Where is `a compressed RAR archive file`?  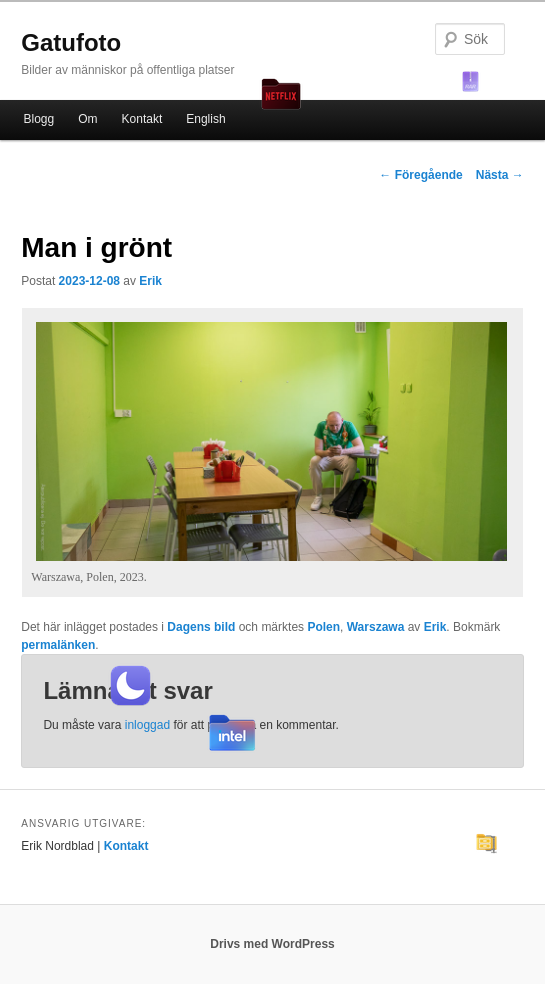
a compressed RAR archive file is located at coordinates (470, 81).